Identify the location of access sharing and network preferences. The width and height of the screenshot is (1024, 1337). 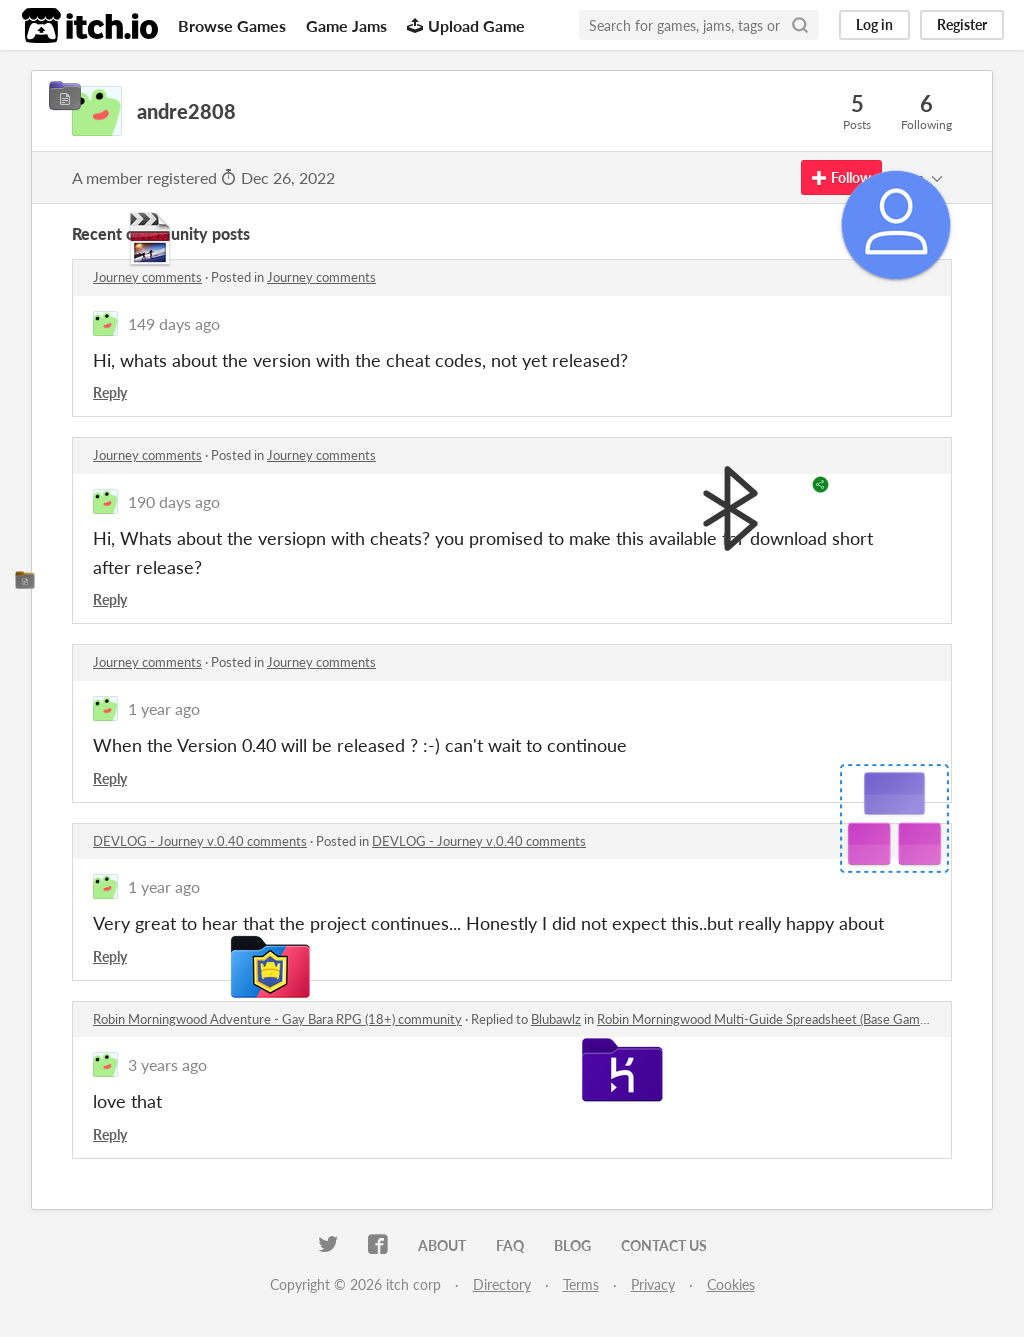
(820, 484).